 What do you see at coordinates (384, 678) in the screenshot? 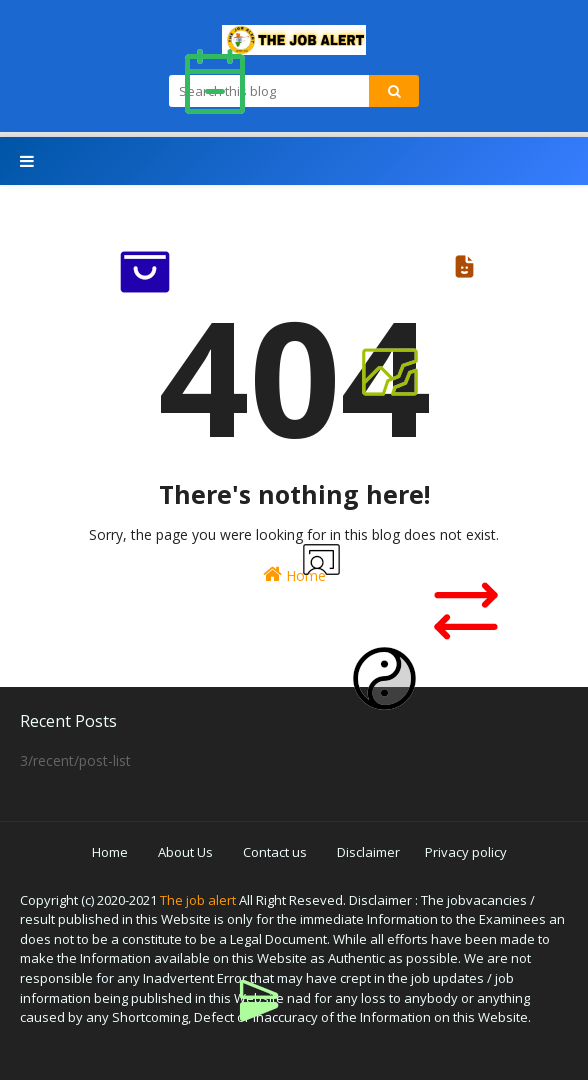
I see `toggle balance or harmony mode` at bounding box center [384, 678].